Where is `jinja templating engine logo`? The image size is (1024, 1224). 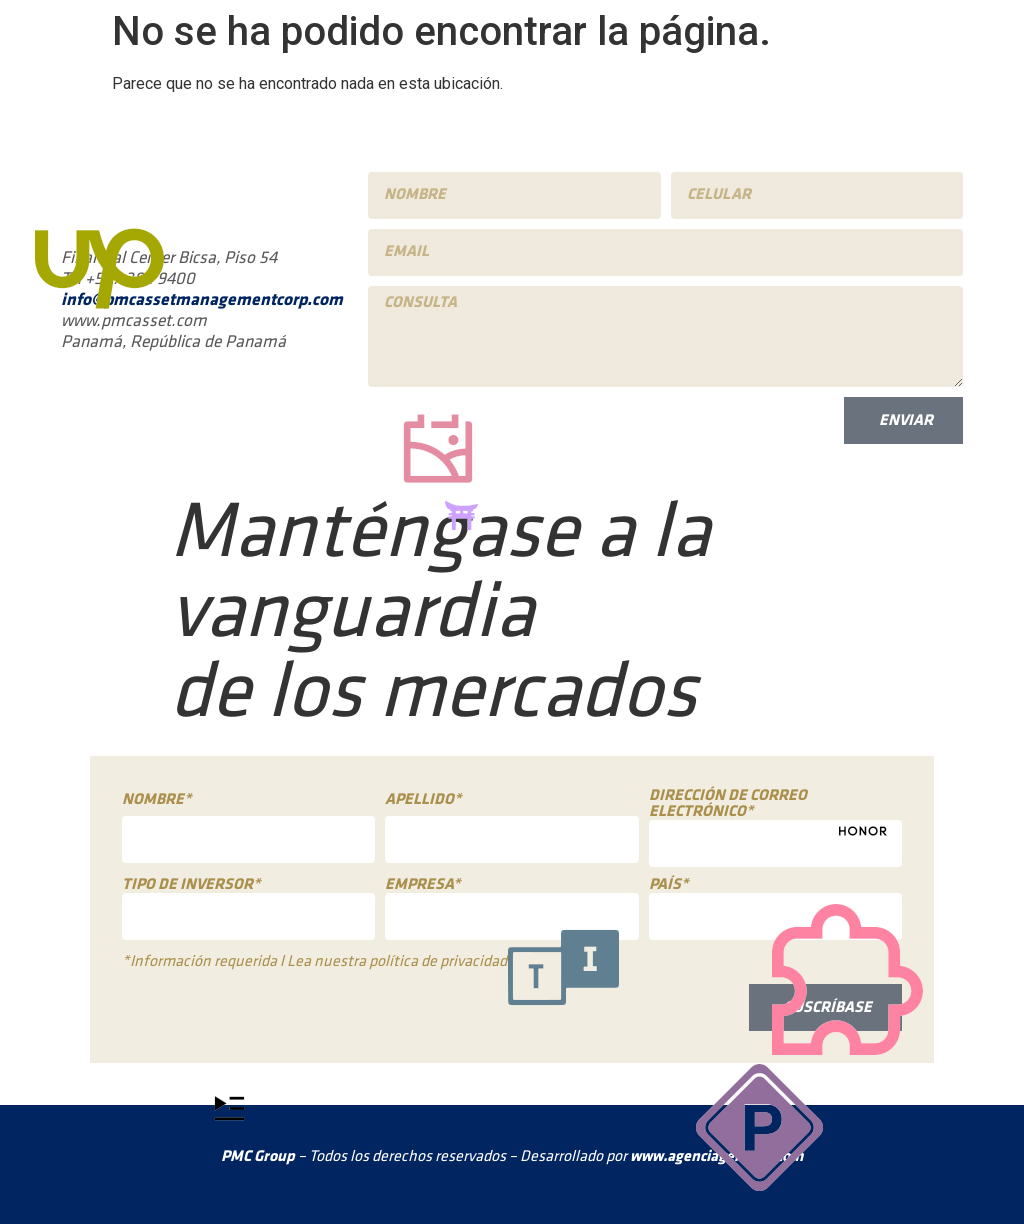
jinja templating engine logo is located at coordinates (461, 515).